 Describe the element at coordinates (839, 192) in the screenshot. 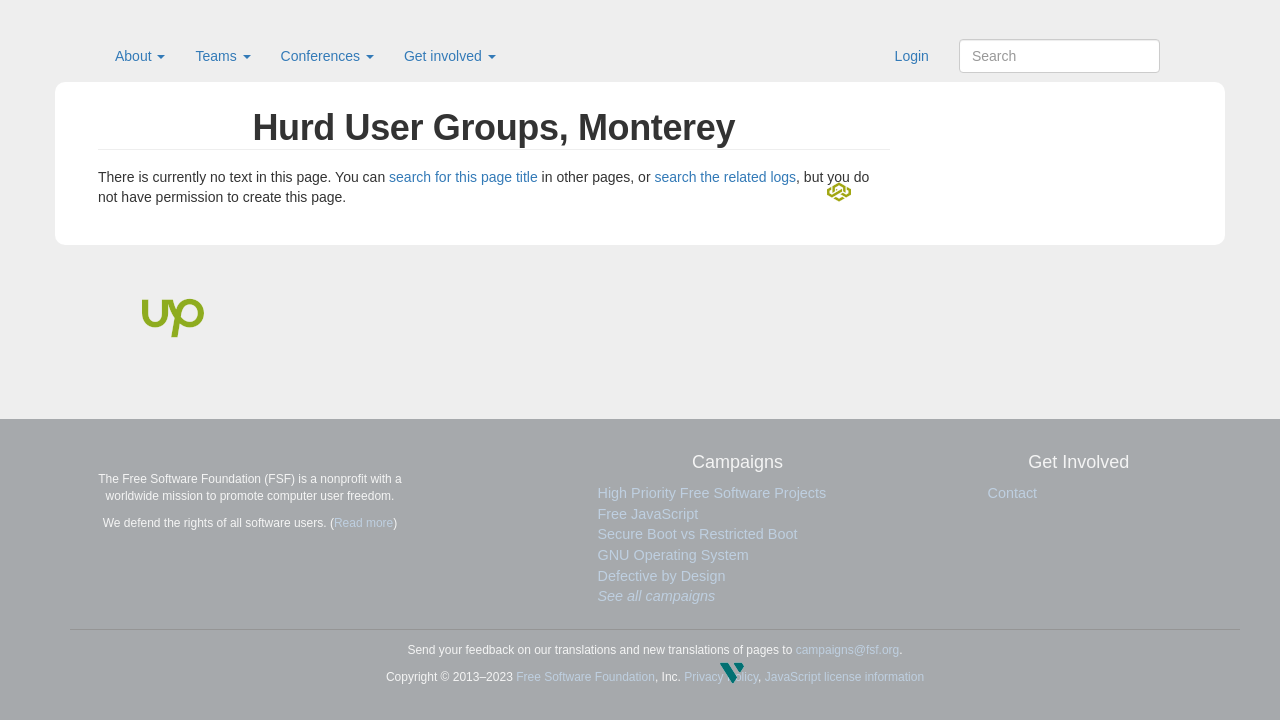

I see `loopback framework logo` at that location.